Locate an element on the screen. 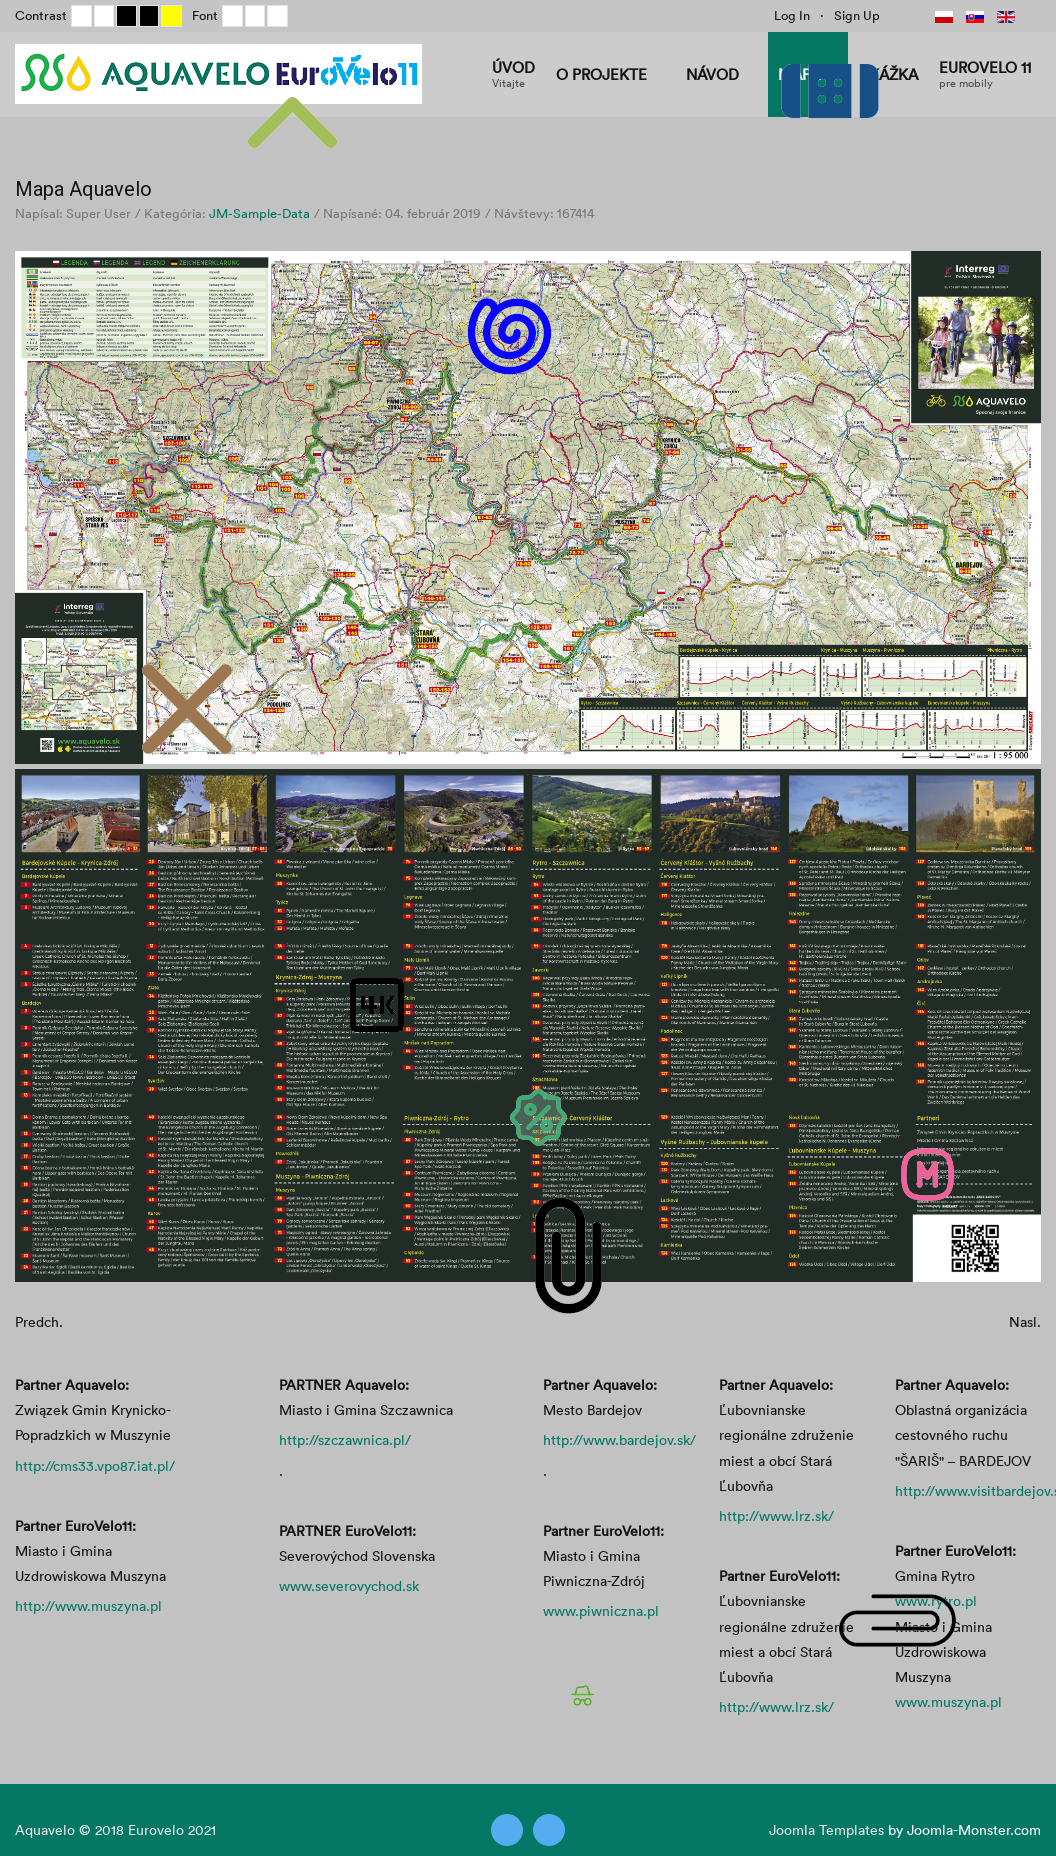 The width and height of the screenshot is (1056, 1856). enable incognito or private browsing mode is located at coordinates (582, 1695).